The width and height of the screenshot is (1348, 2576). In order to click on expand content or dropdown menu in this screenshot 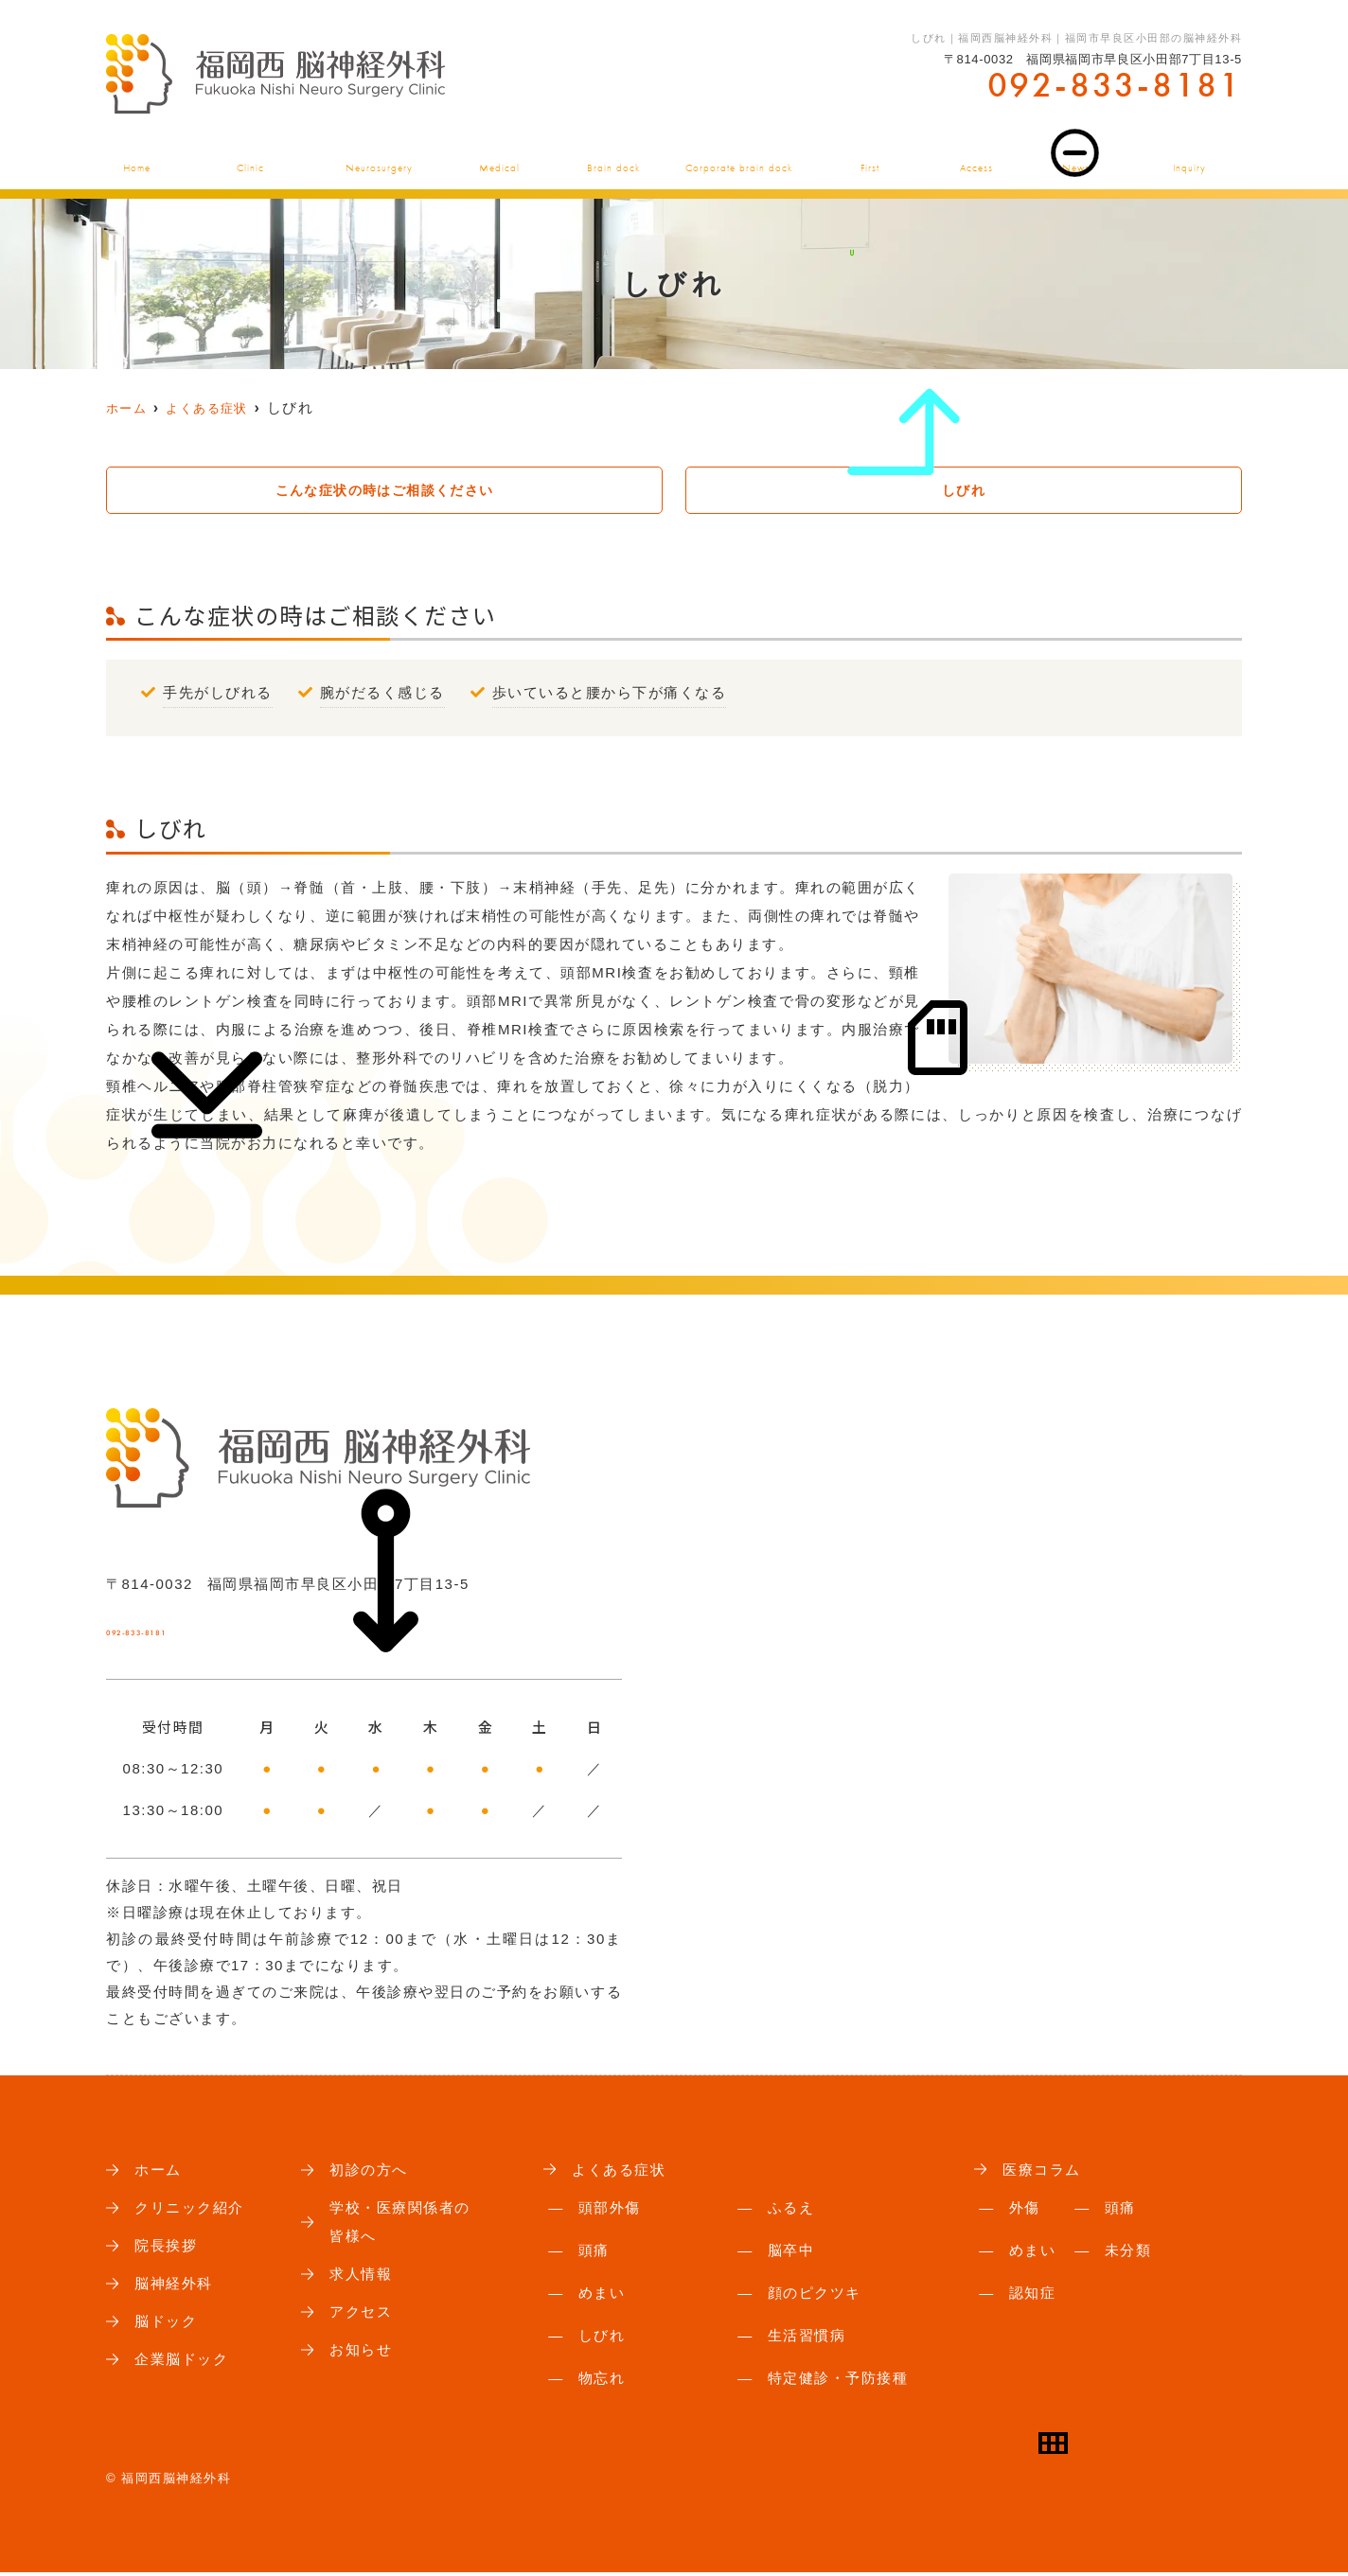, I will do `click(206, 1092)`.